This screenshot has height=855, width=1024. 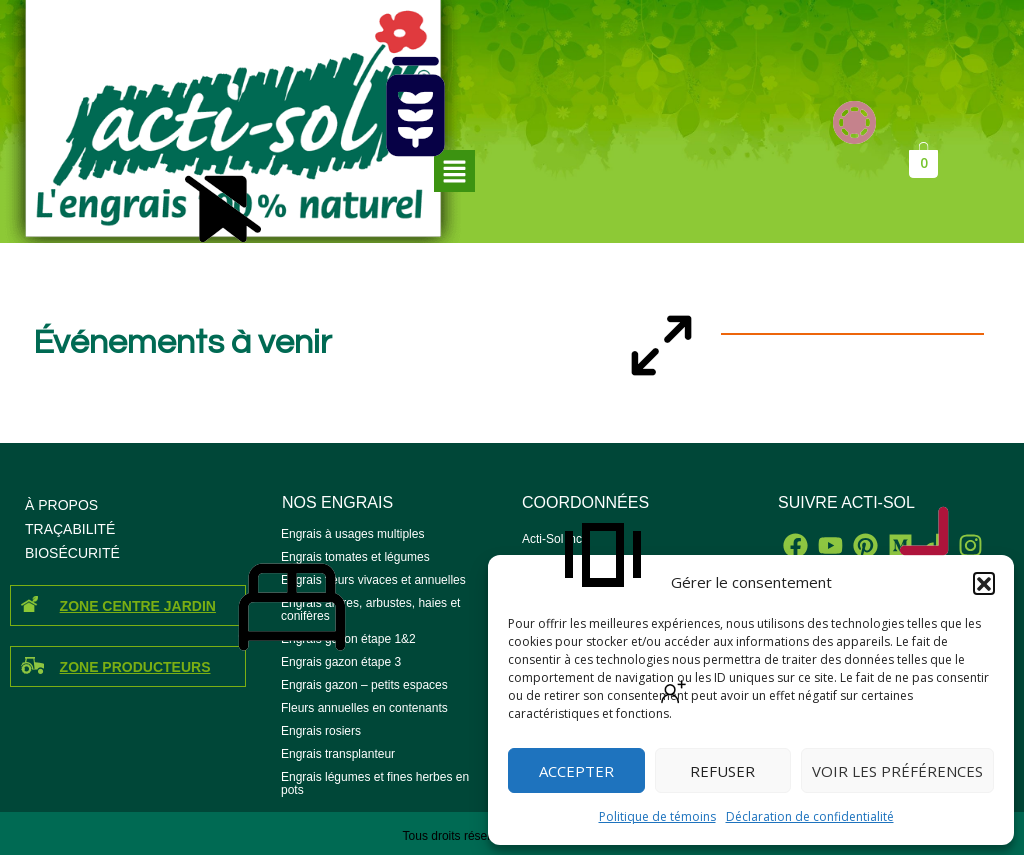 I want to click on view stored grain or wheat inventory, so click(x=415, y=109).